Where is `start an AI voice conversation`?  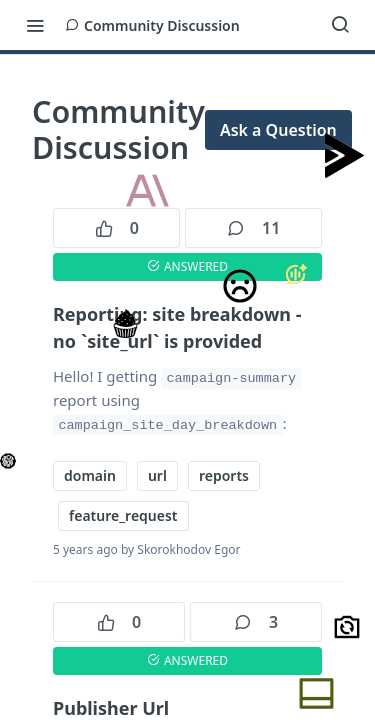 start an AI voice conversation is located at coordinates (295, 274).